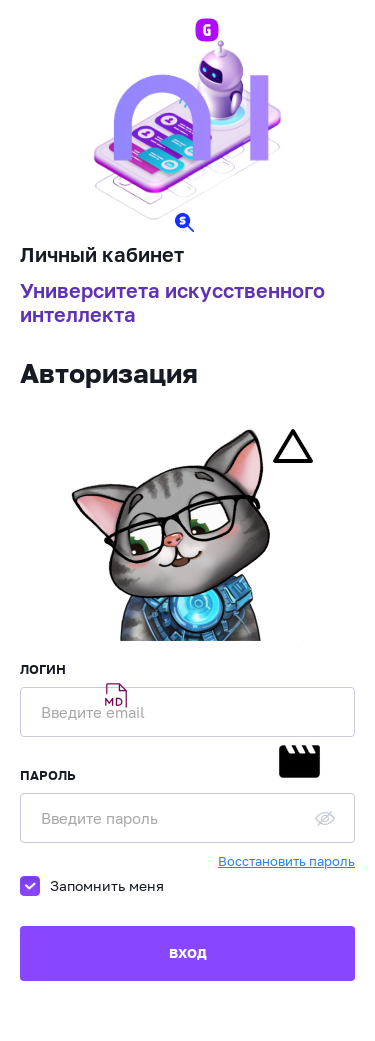  I want to click on access video or movie content, so click(299, 761).